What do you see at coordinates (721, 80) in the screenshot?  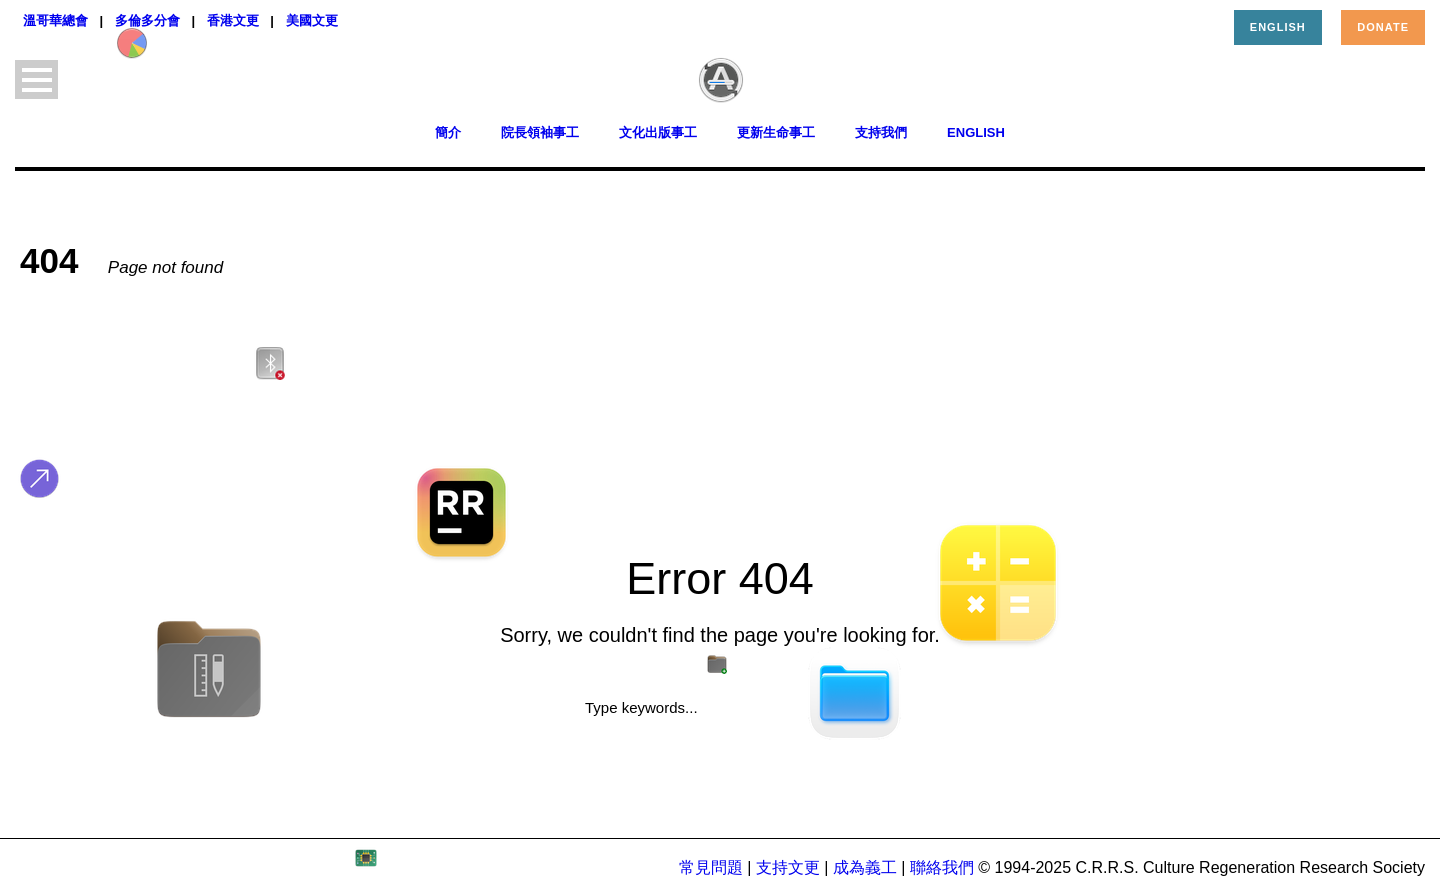 I see `open the software updater application` at bounding box center [721, 80].